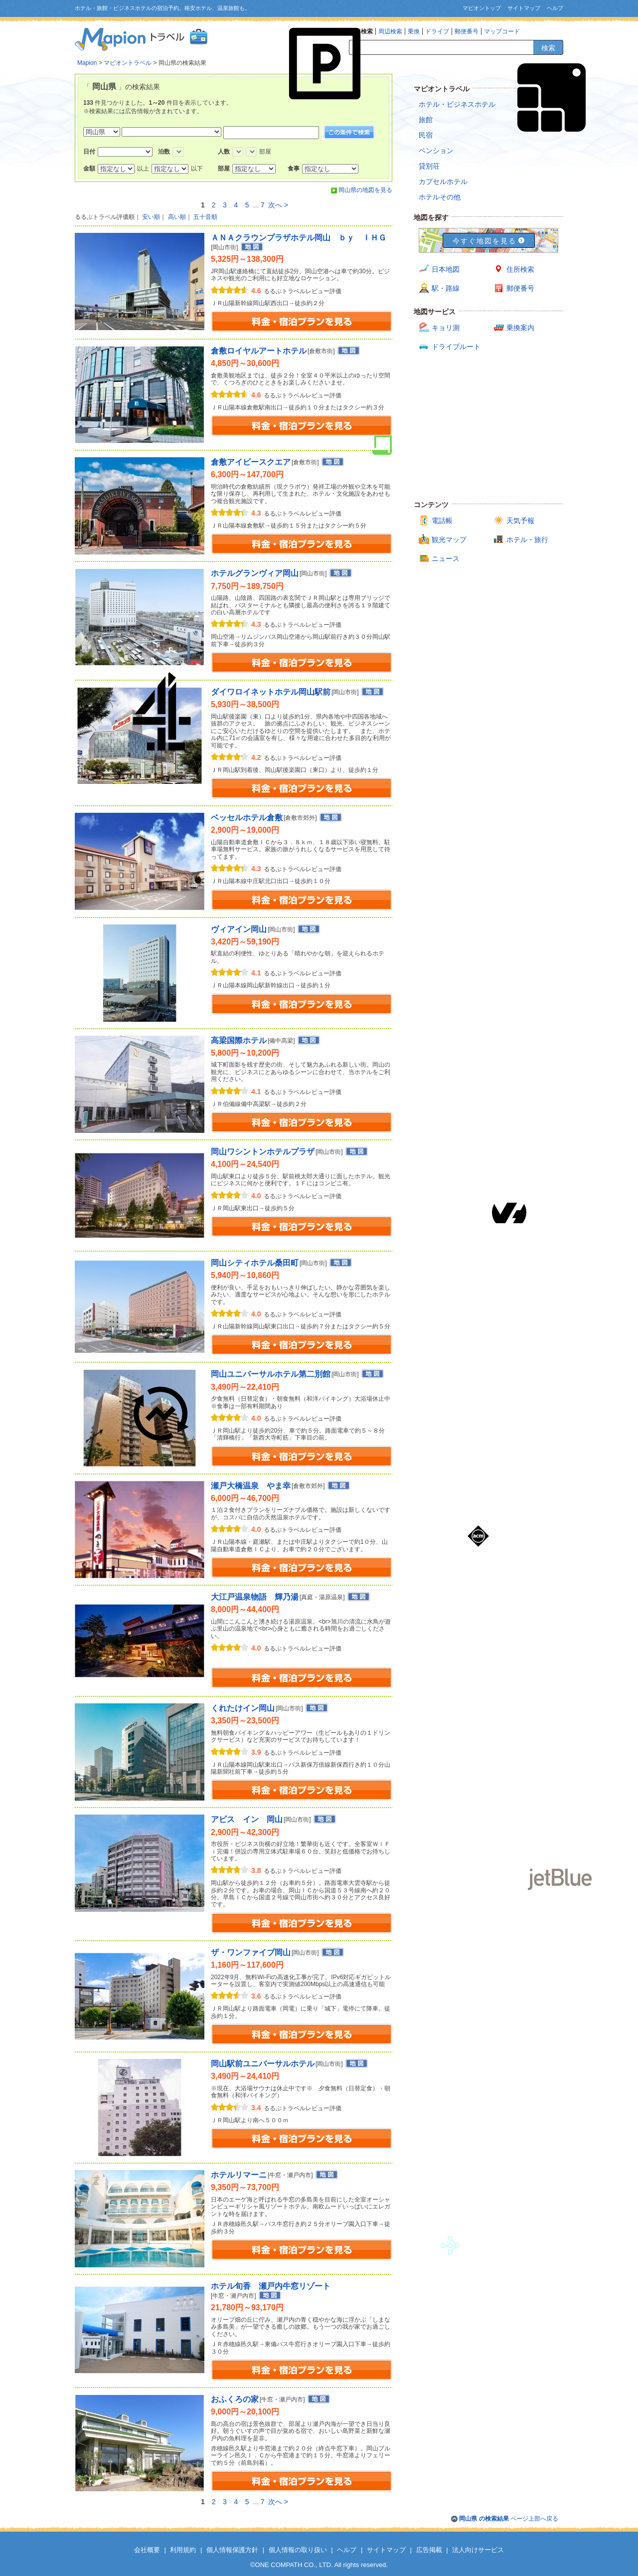 The image size is (638, 2576). Describe the element at coordinates (324, 63) in the screenshot. I see `find nearby parking locations` at that location.